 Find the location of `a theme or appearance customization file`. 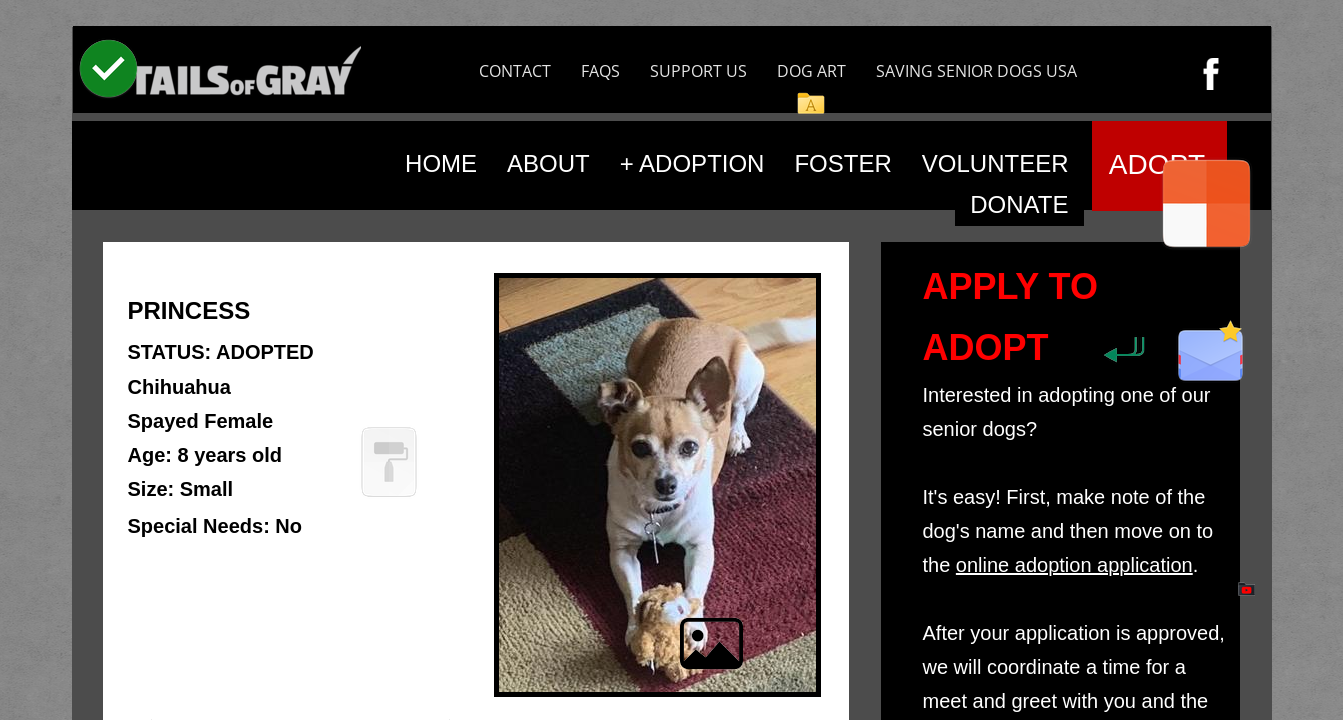

a theme or appearance customization file is located at coordinates (389, 462).